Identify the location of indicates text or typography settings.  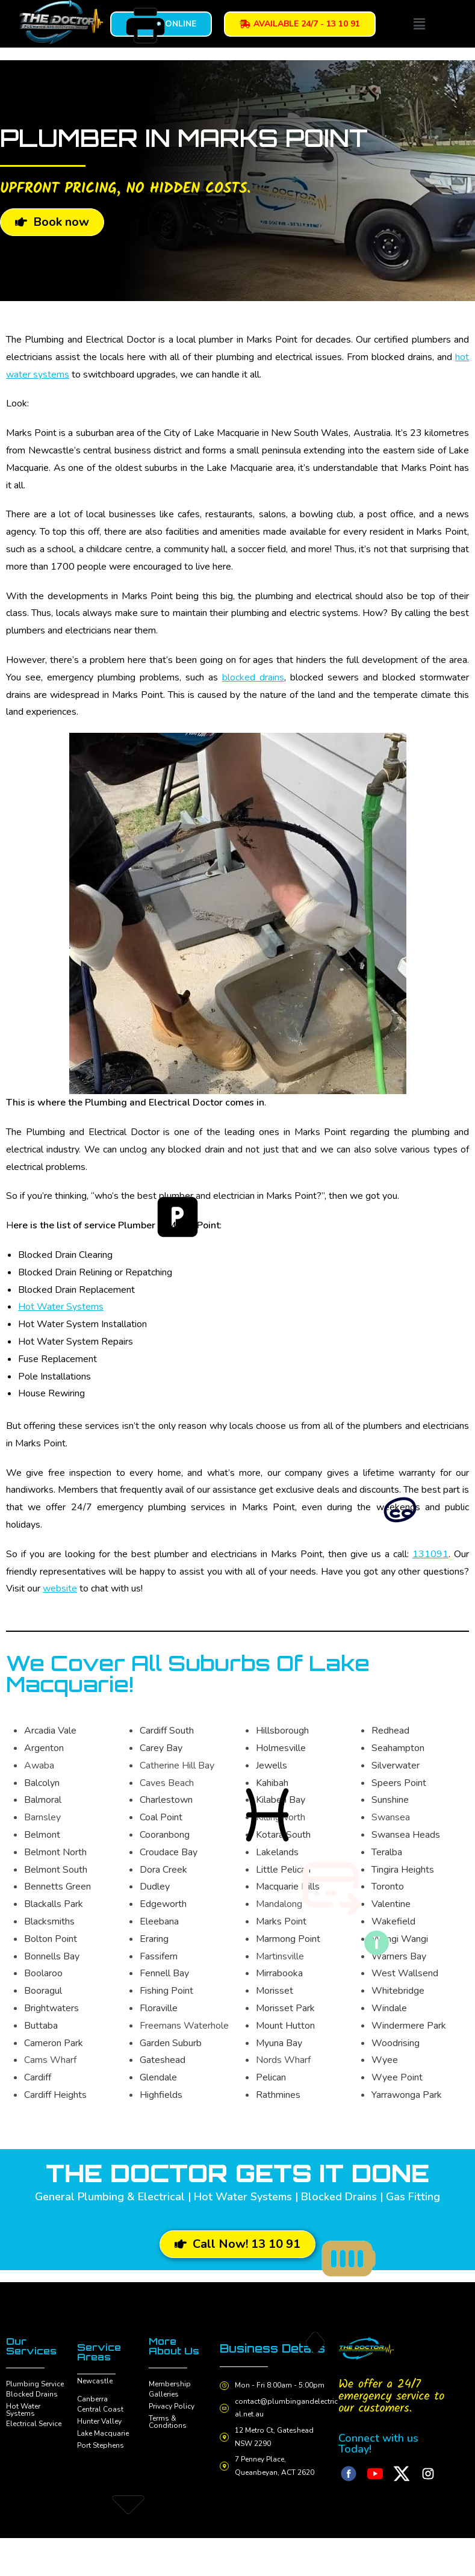
(376, 1943).